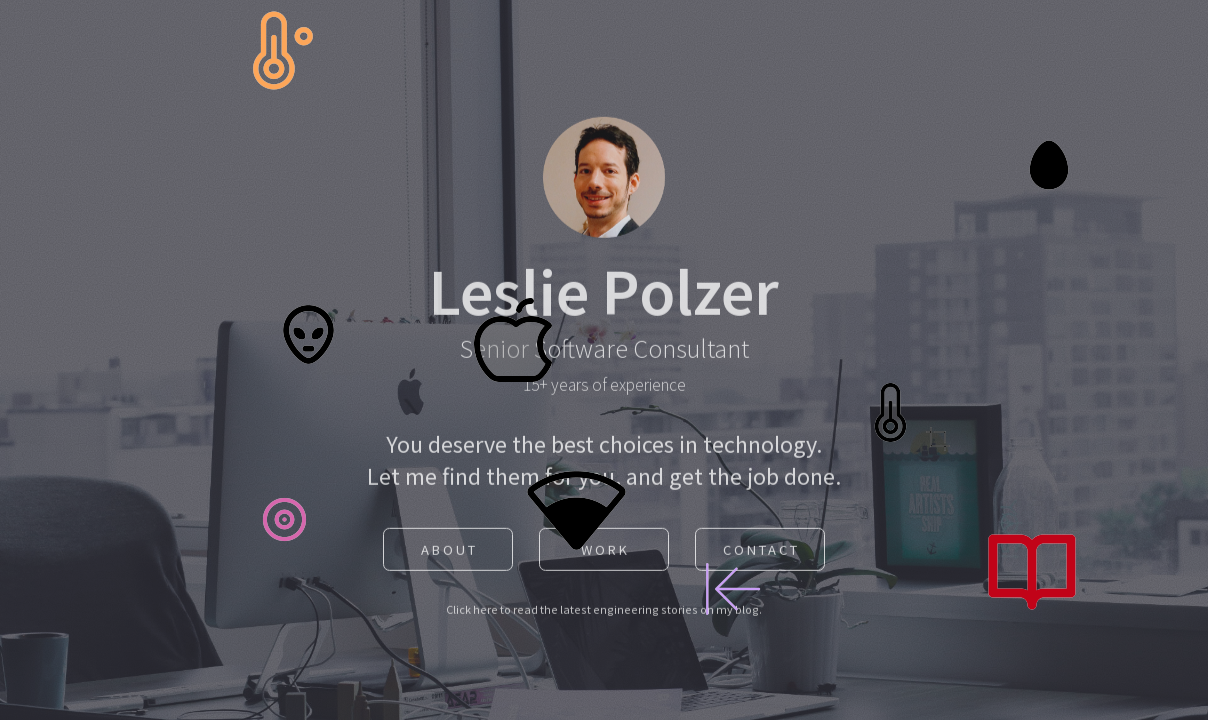  Describe the element at coordinates (938, 439) in the screenshot. I see `crop an image or photo` at that location.